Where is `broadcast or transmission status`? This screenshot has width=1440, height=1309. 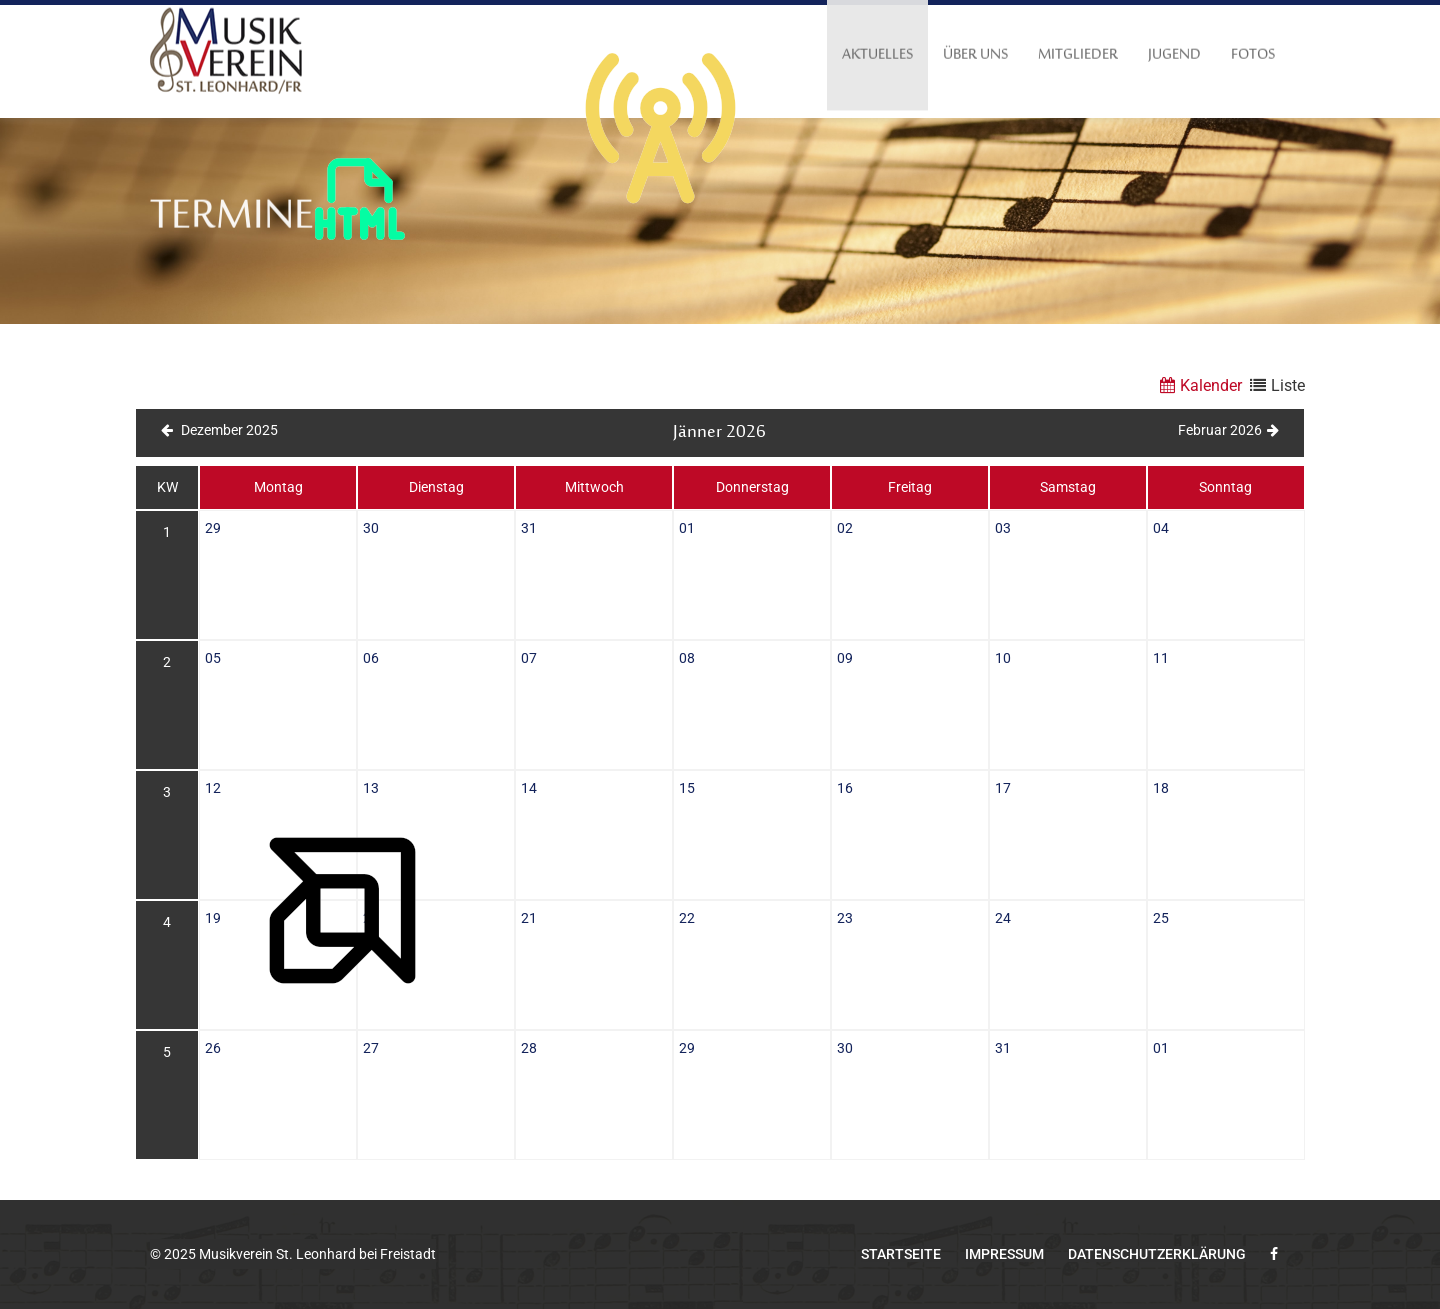 broadcast or transmission status is located at coordinates (660, 128).